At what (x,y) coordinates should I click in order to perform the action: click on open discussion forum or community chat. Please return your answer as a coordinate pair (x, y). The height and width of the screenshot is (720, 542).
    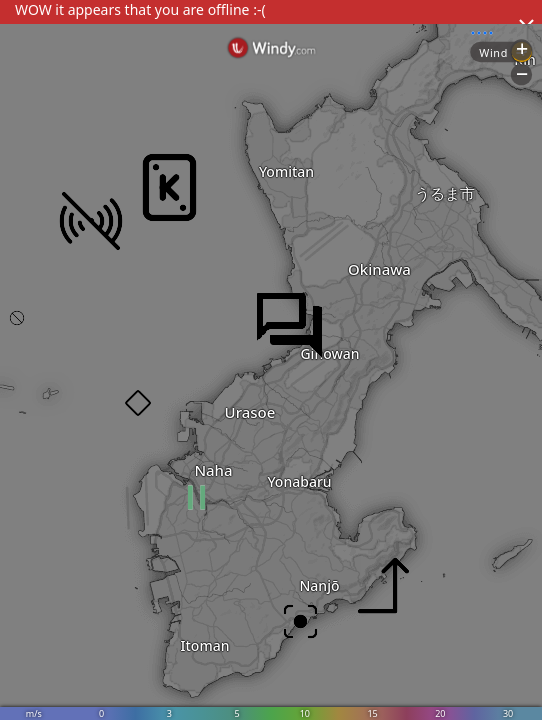
    Looking at the image, I should click on (289, 325).